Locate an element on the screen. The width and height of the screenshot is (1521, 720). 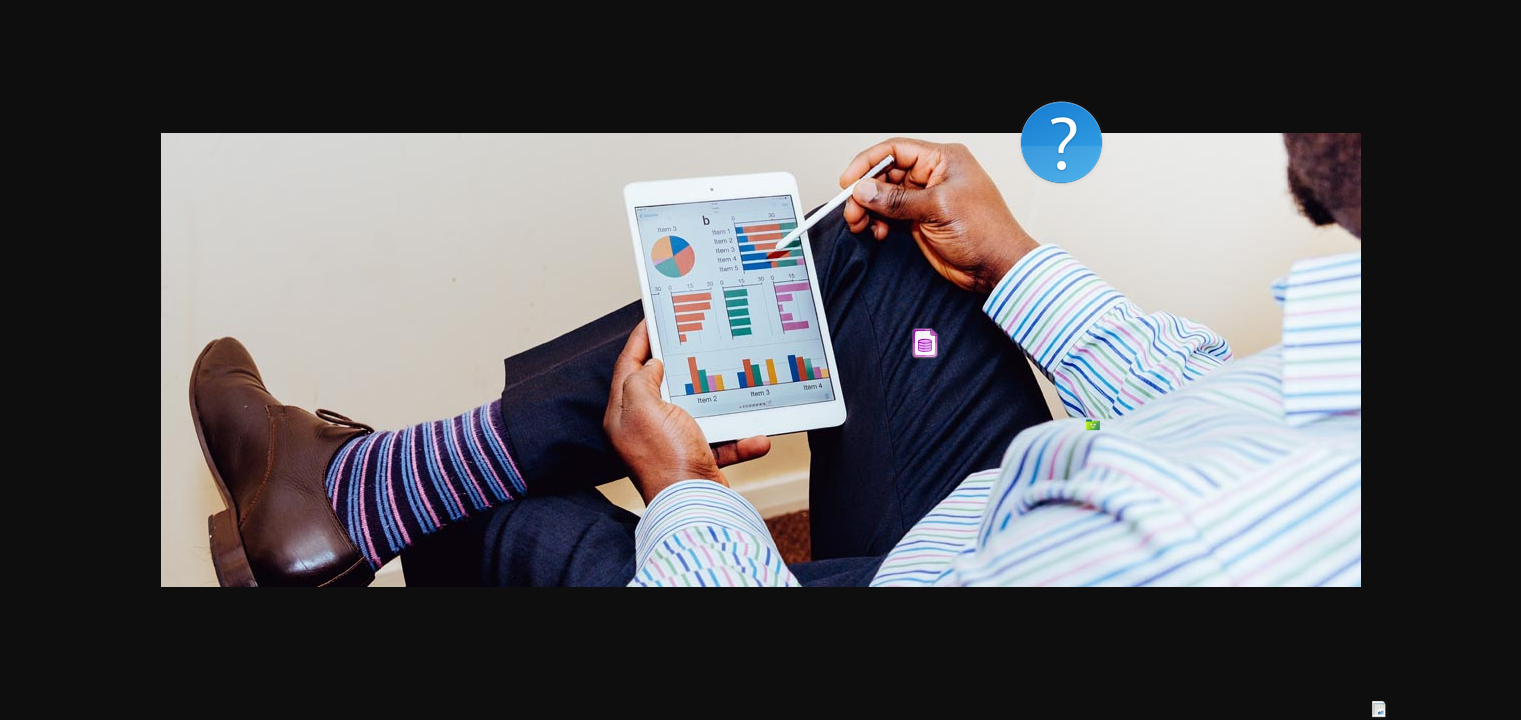
open a spreadsheet file is located at coordinates (1379, 709).